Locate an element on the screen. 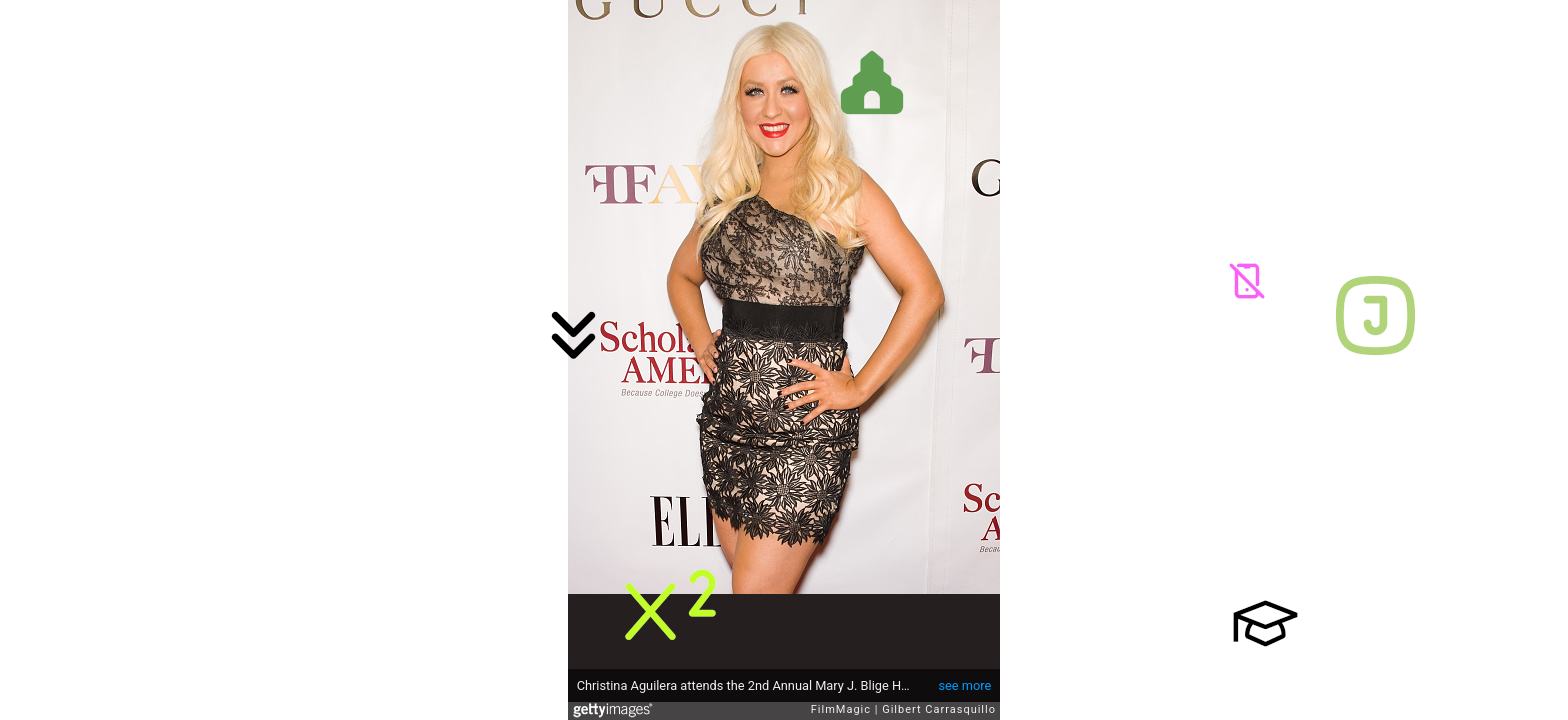 The width and height of the screenshot is (1568, 720). represents an app or service starting with the letter "j" is located at coordinates (1375, 315).